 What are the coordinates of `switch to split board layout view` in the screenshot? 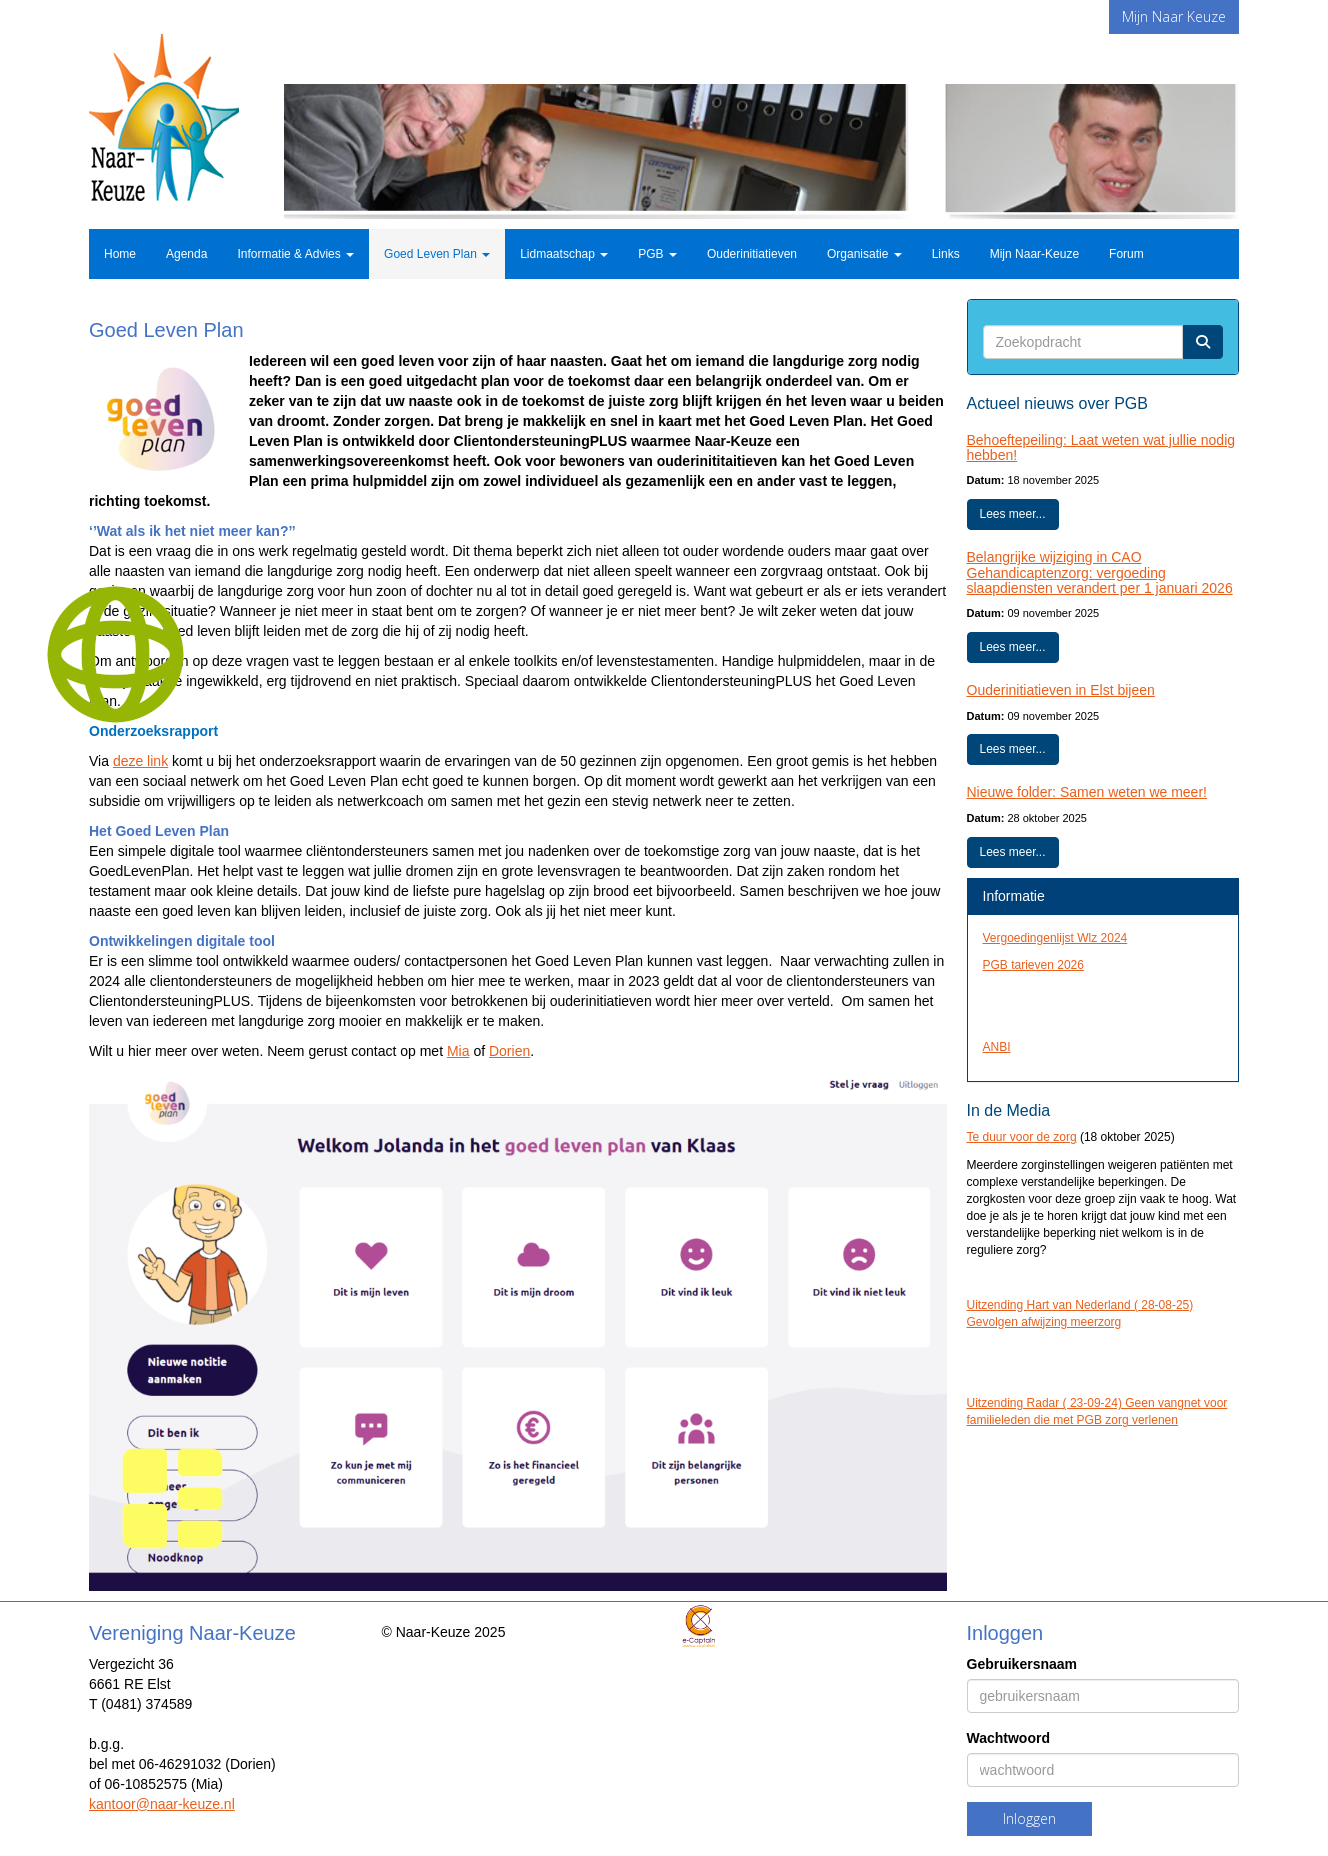 It's located at (172, 1498).